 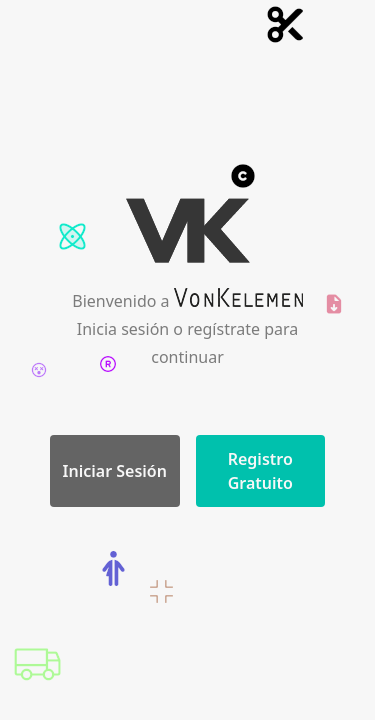 I want to click on indicates copyrighted content, so click(x=243, y=176).